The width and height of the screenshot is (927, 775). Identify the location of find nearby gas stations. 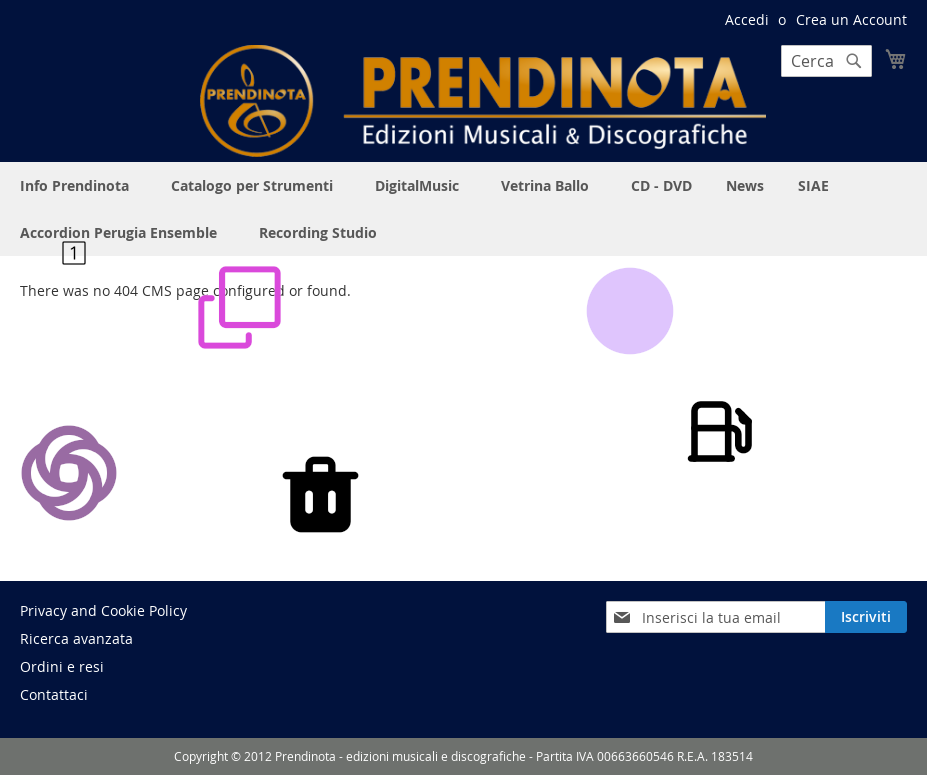
(721, 431).